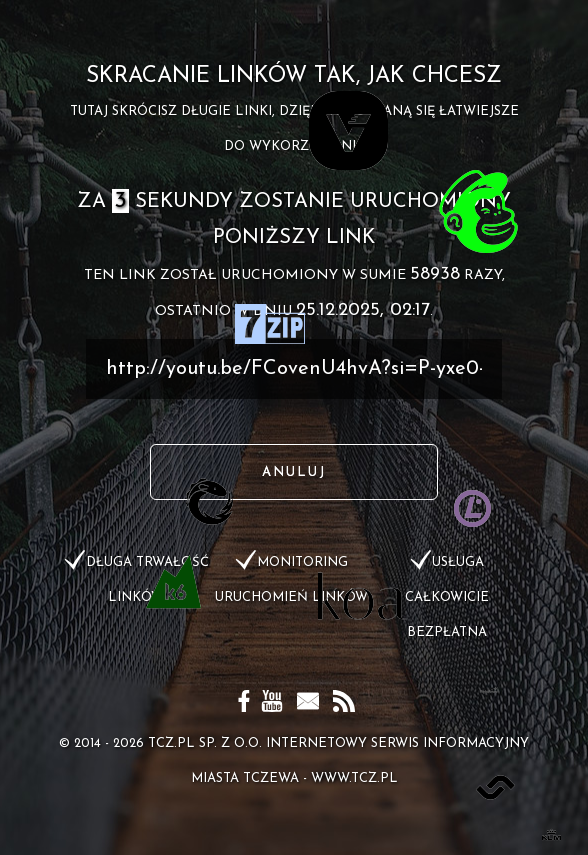 Image resolution: width=588 pixels, height=855 pixels. What do you see at coordinates (472, 508) in the screenshot?
I see `linux professional institute logo` at bounding box center [472, 508].